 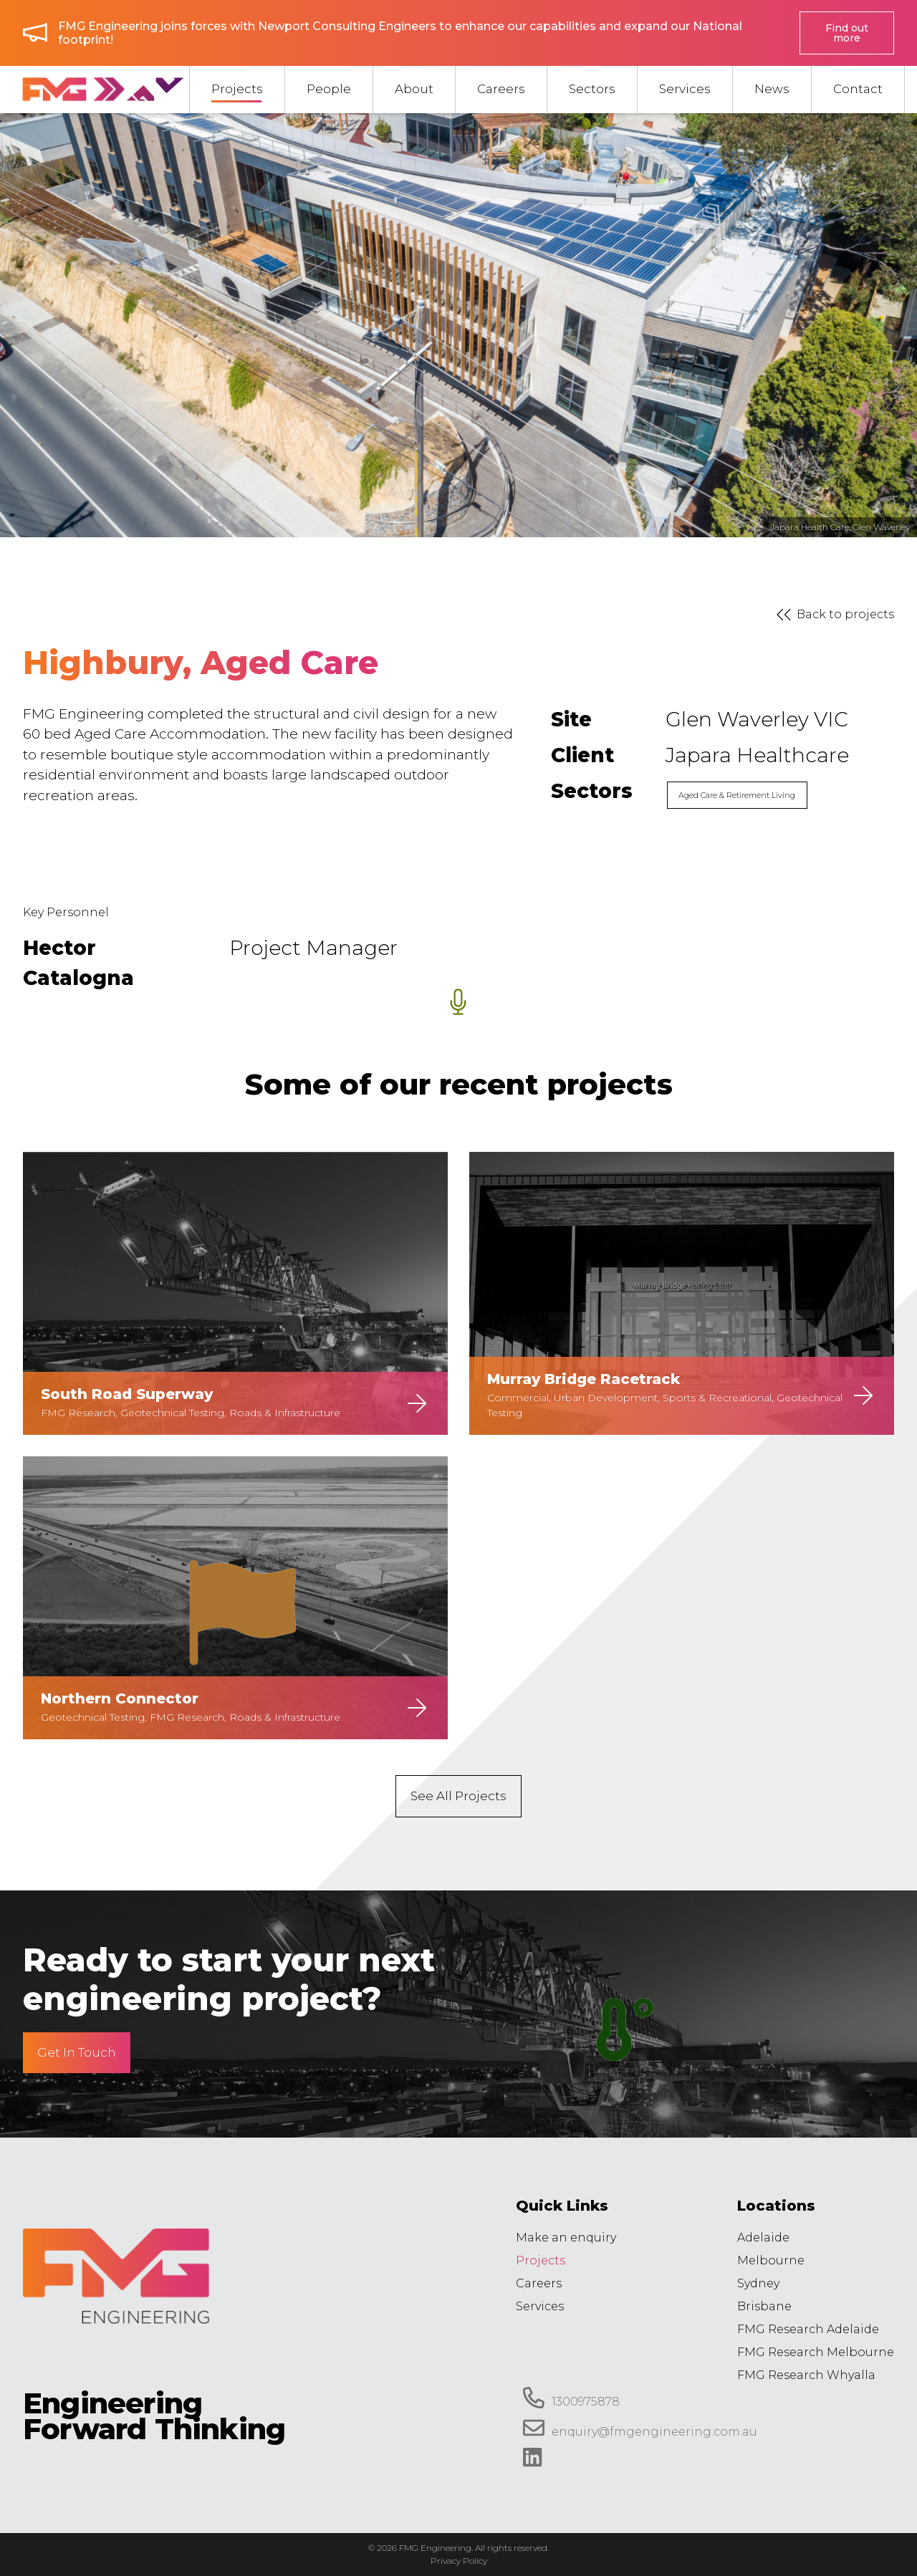 I want to click on flag or report content, so click(x=242, y=1613).